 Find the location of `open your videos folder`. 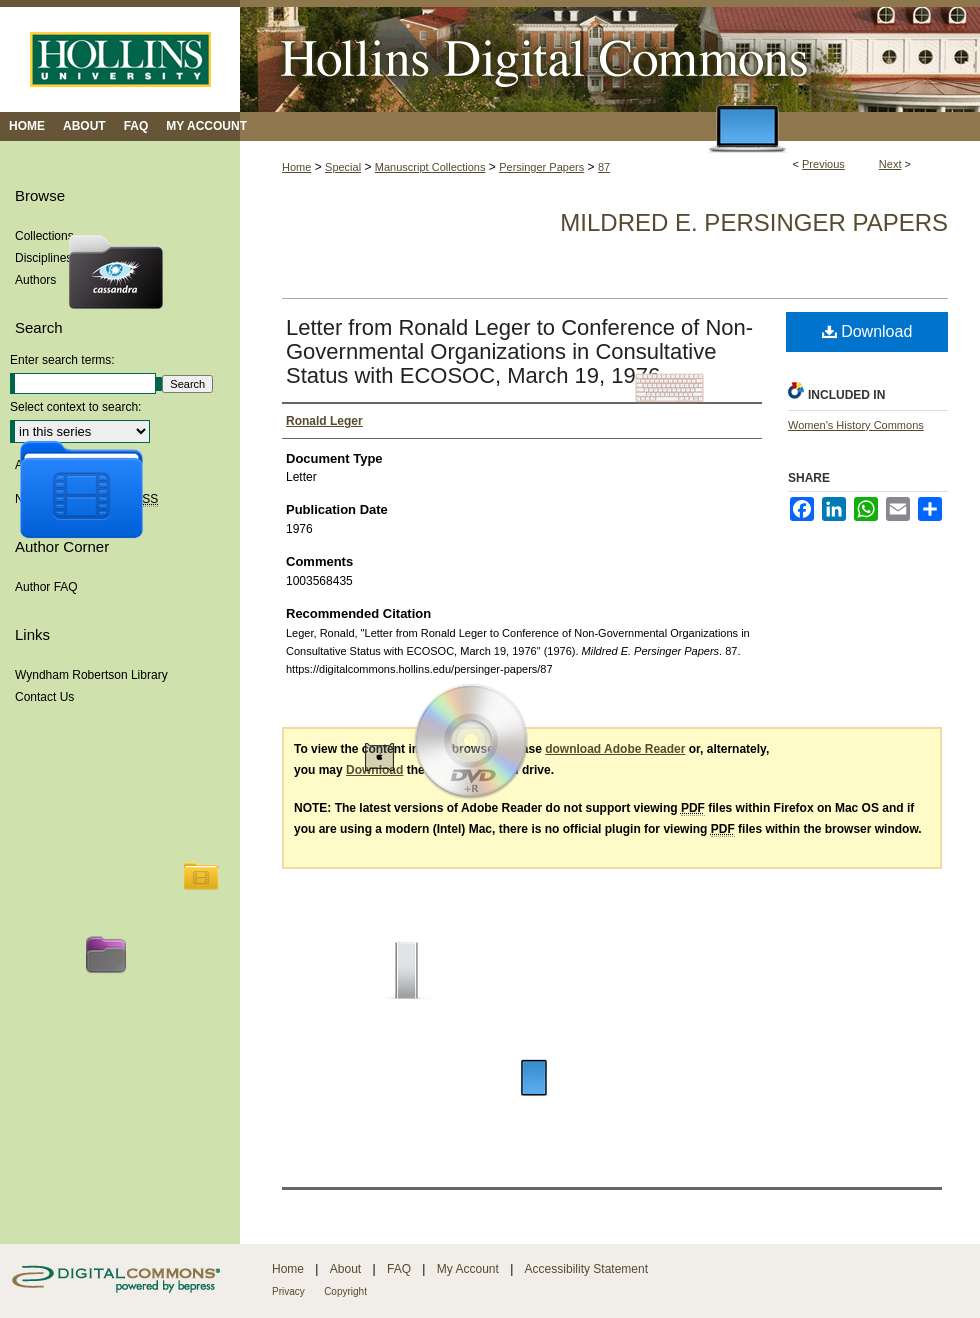

open your videos folder is located at coordinates (81, 489).